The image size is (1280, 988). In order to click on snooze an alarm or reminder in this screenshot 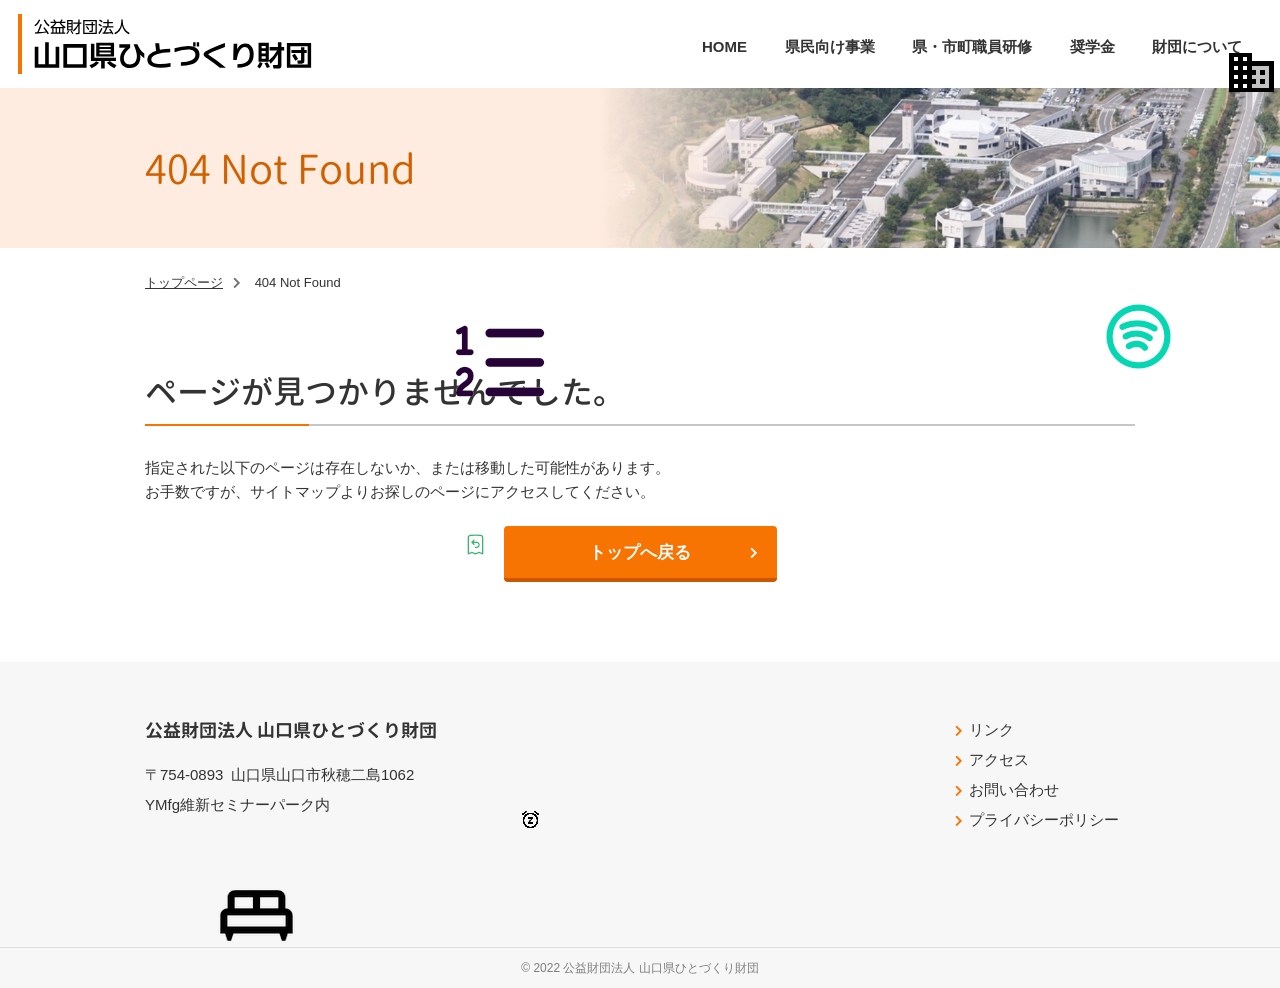, I will do `click(530, 819)`.